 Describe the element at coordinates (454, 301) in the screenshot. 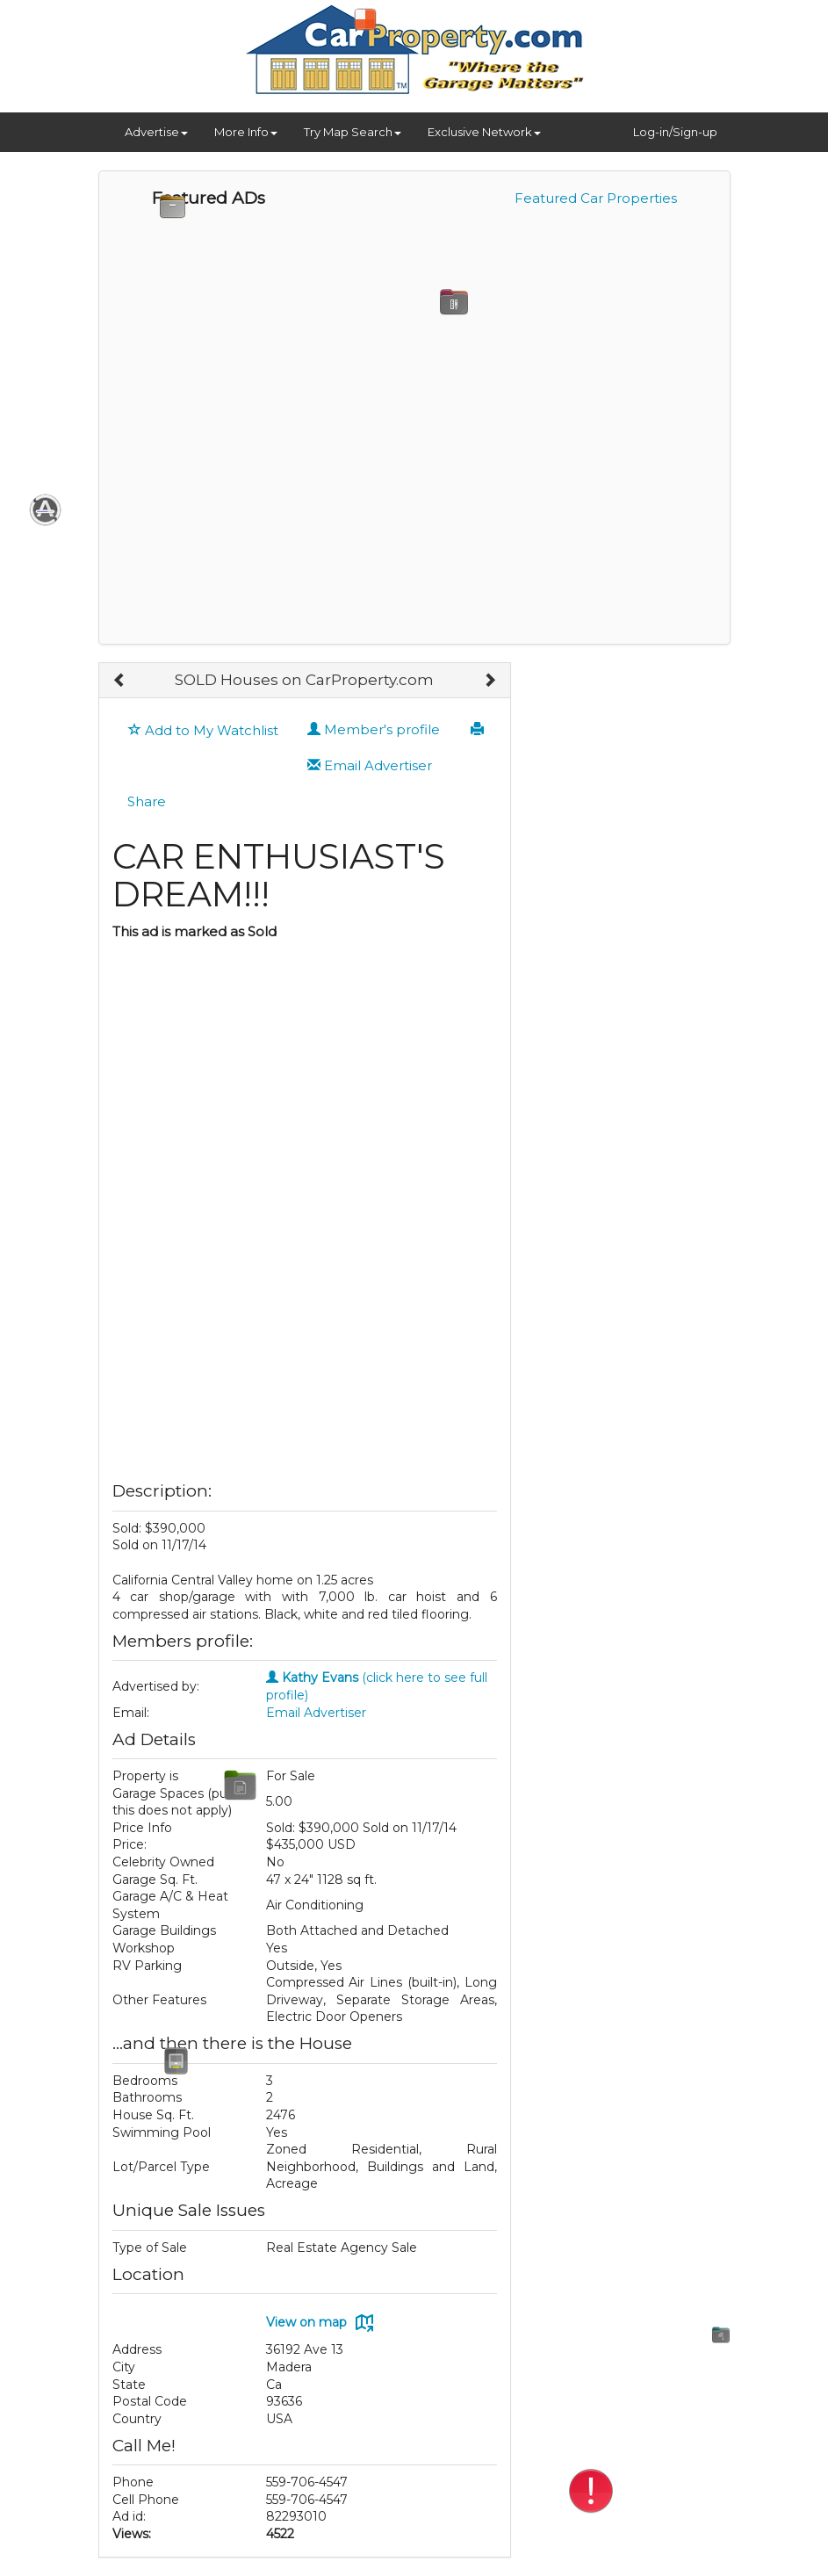

I see `access your templates folder` at that location.